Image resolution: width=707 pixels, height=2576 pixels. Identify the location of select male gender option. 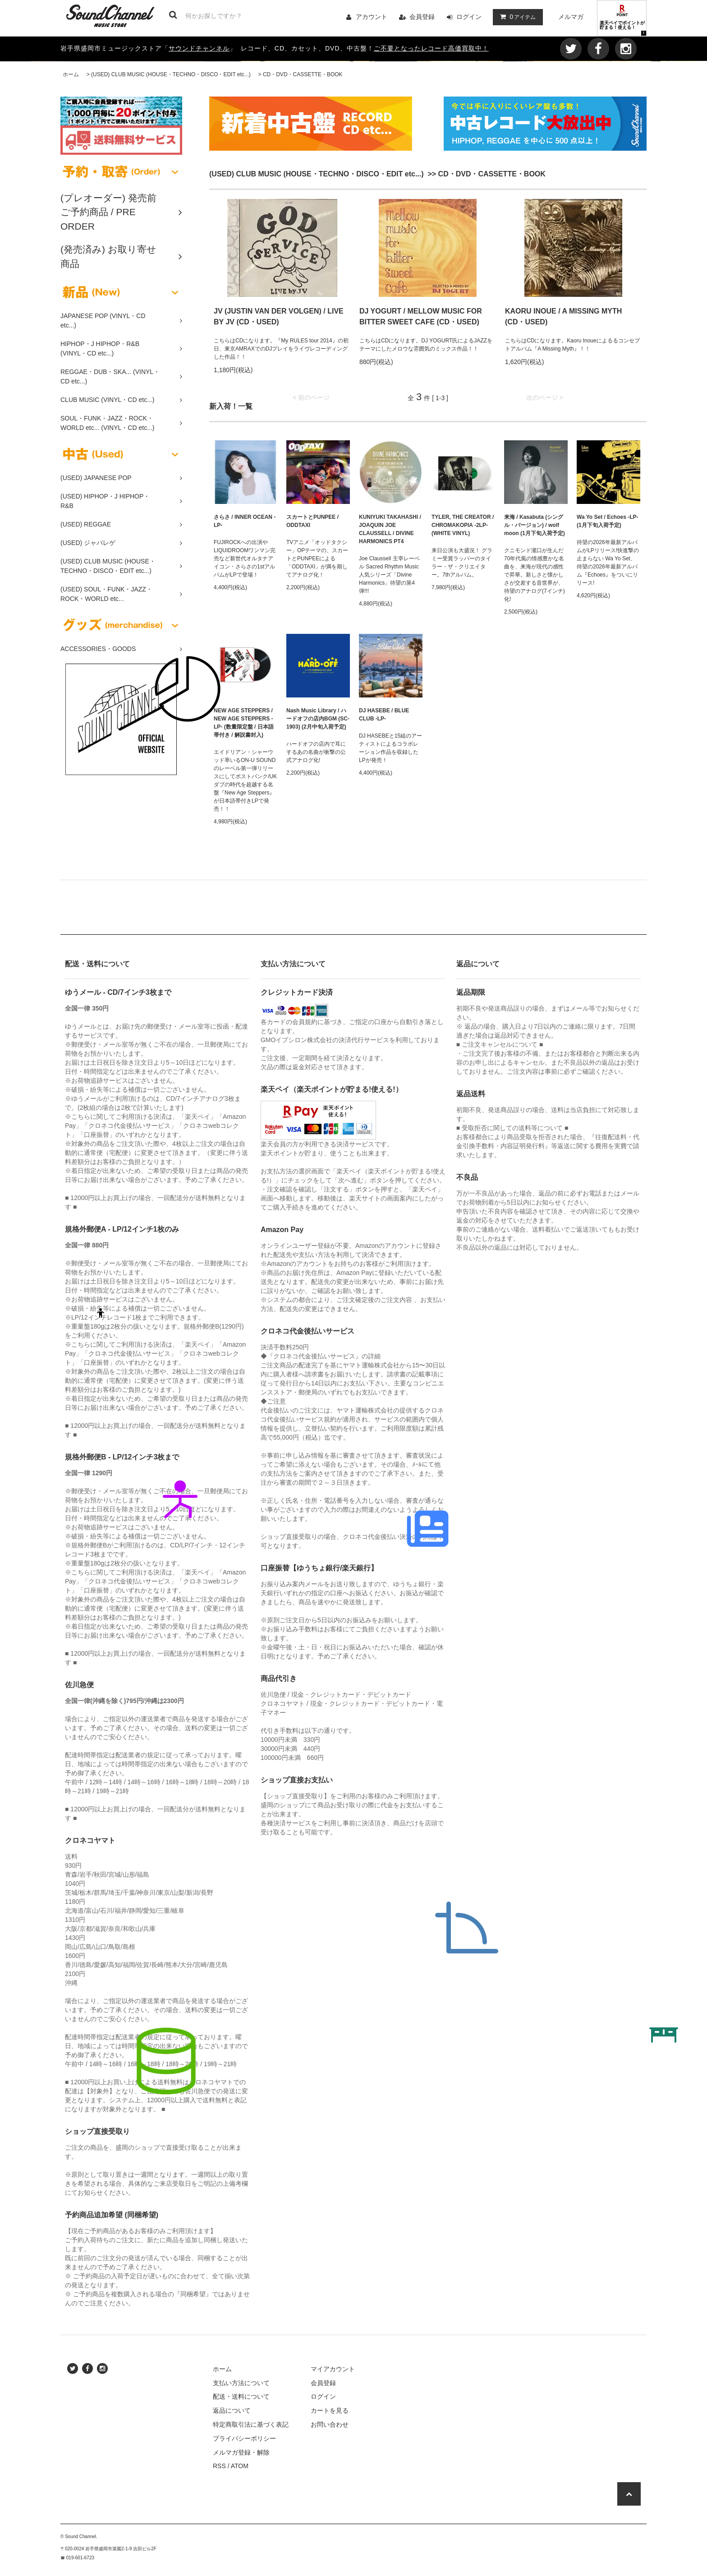
(101, 1313).